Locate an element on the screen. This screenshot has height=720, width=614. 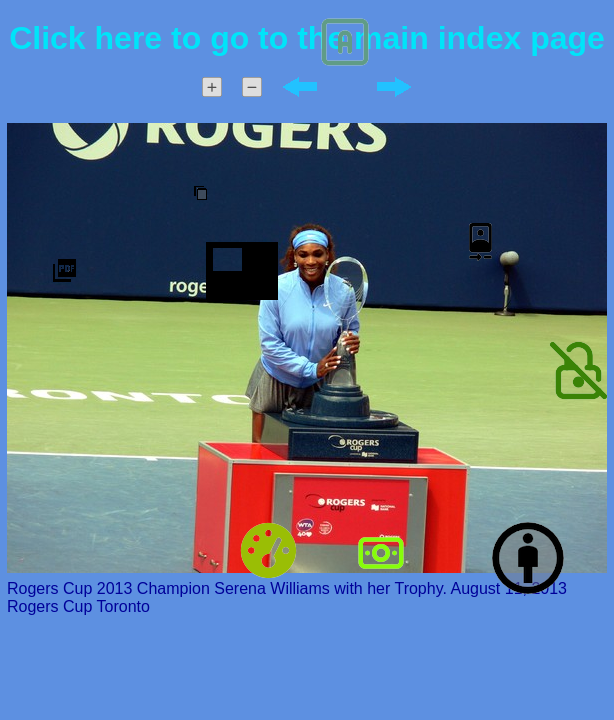
copy to clipboard is located at coordinates (201, 193).